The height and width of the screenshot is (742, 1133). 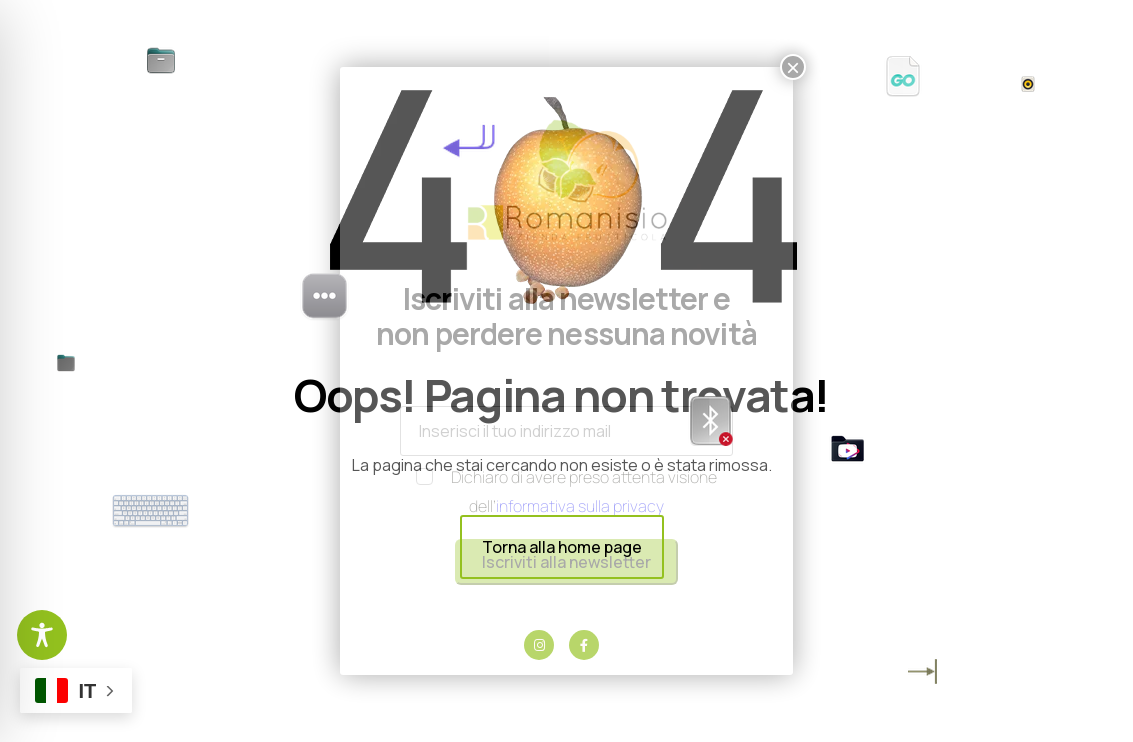 What do you see at coordinates (922, 671) in the screenshot?
I see `go to the last item or page` at bounding box center [922, 671].